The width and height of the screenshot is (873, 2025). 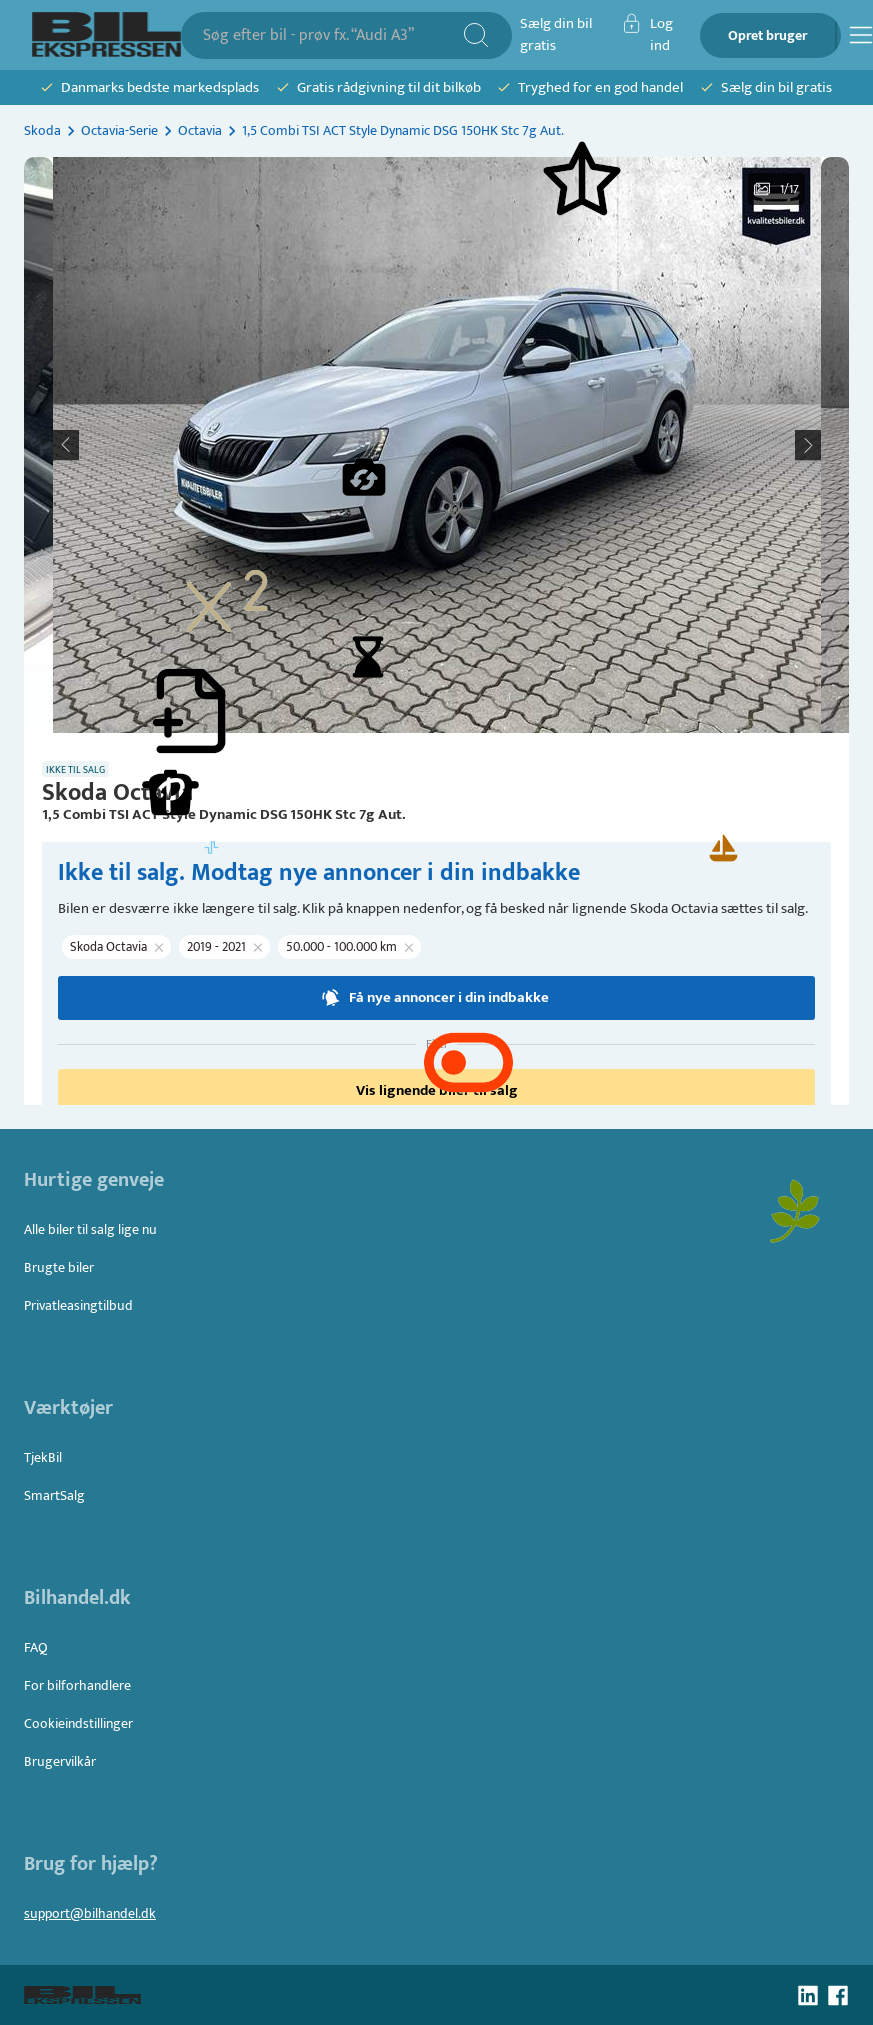 What do you see at coordinates (368, 657) in the screenshot?
I see `indicates time remaining or countdown in progress` at bounding box center [368, 657].